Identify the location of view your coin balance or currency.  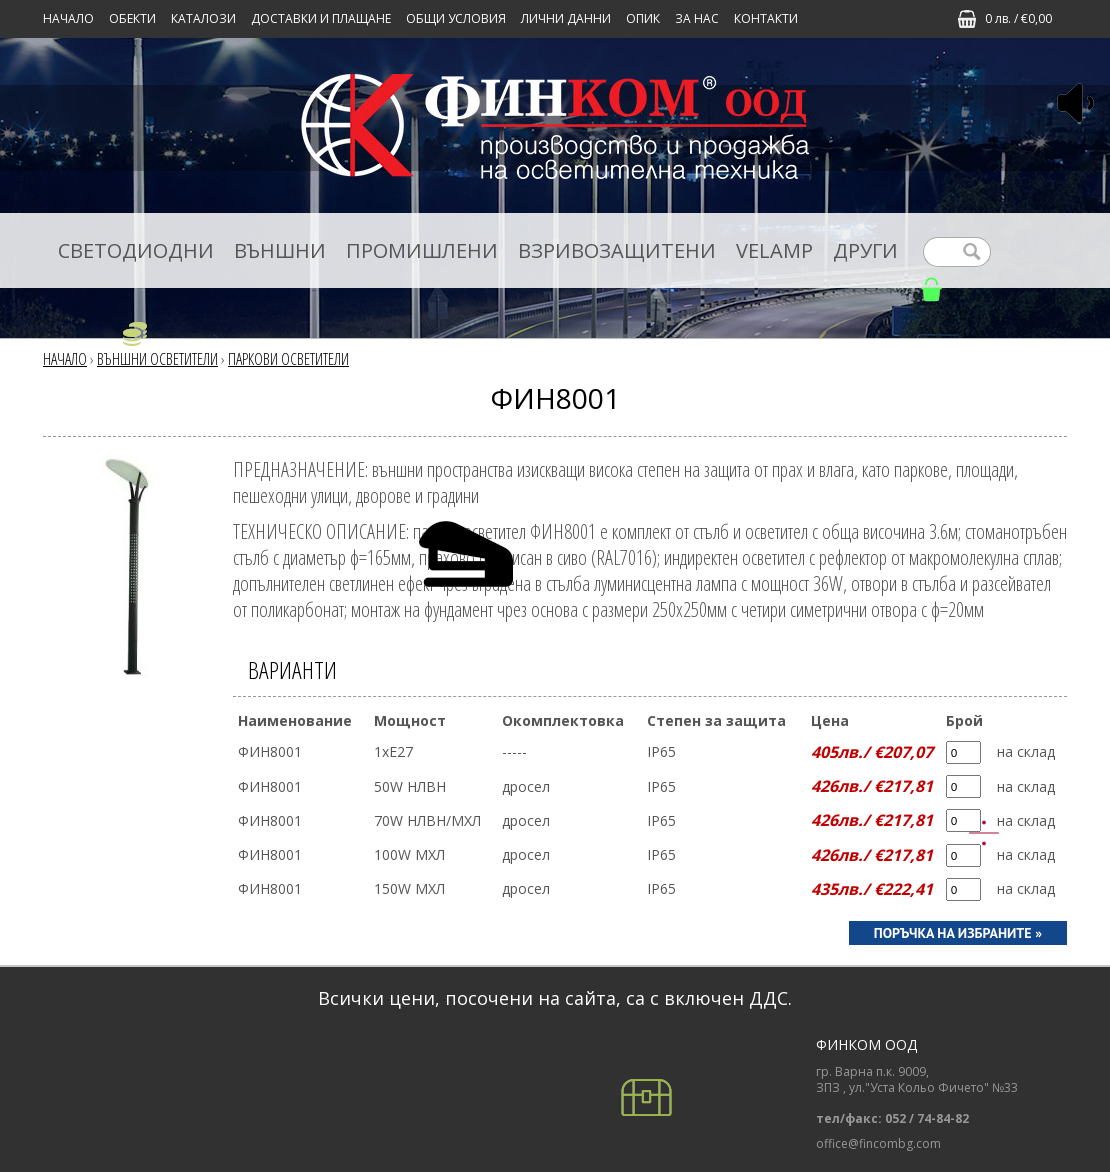
(135, 334).